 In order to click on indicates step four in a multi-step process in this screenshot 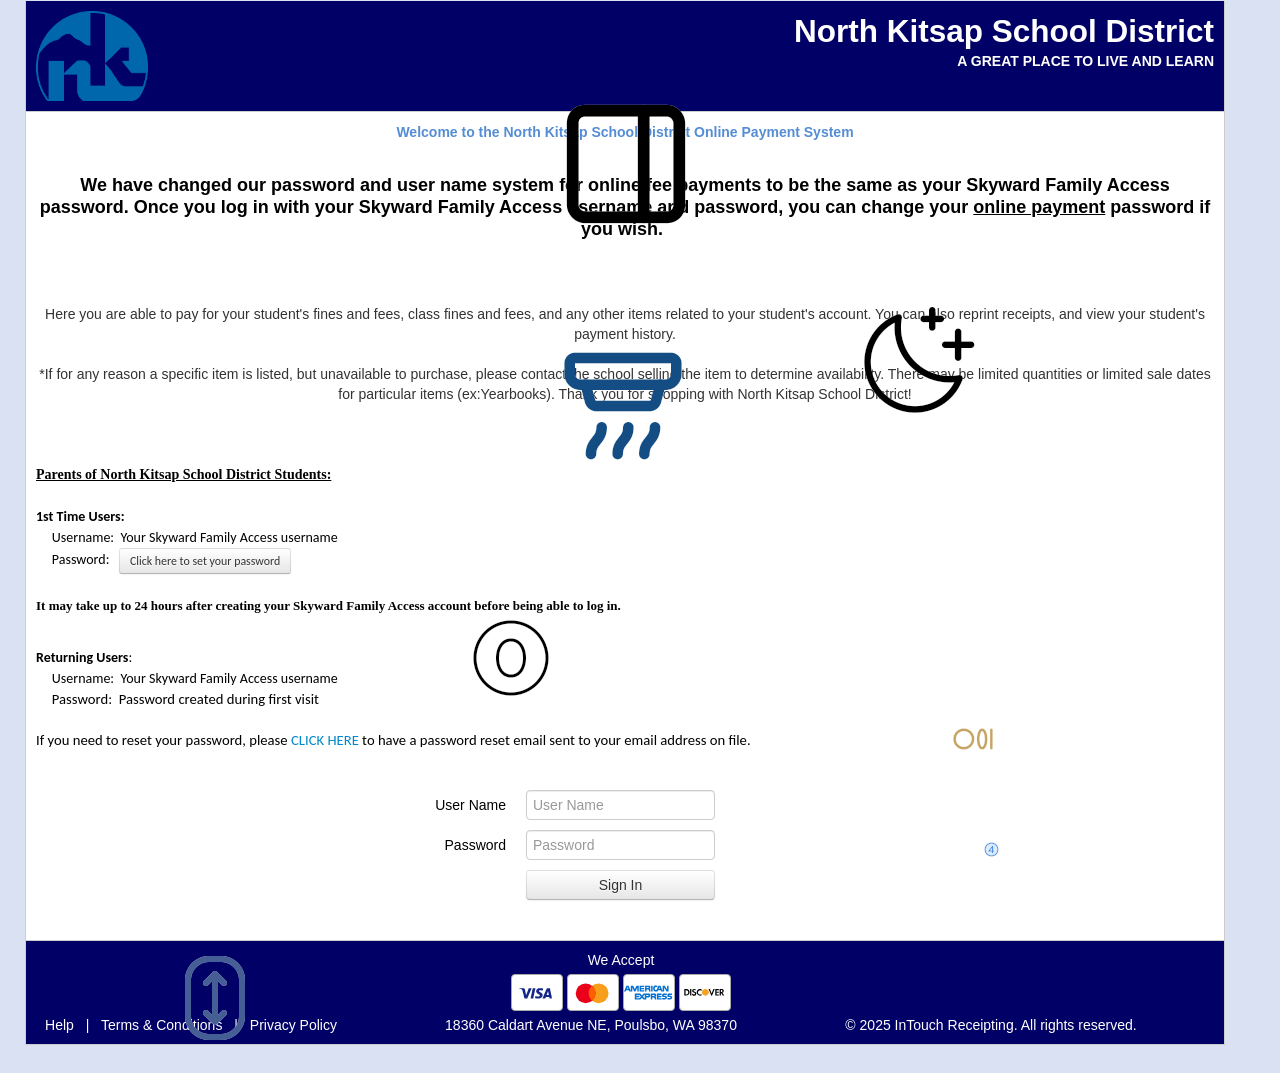, I will do `click(991, 849)`.